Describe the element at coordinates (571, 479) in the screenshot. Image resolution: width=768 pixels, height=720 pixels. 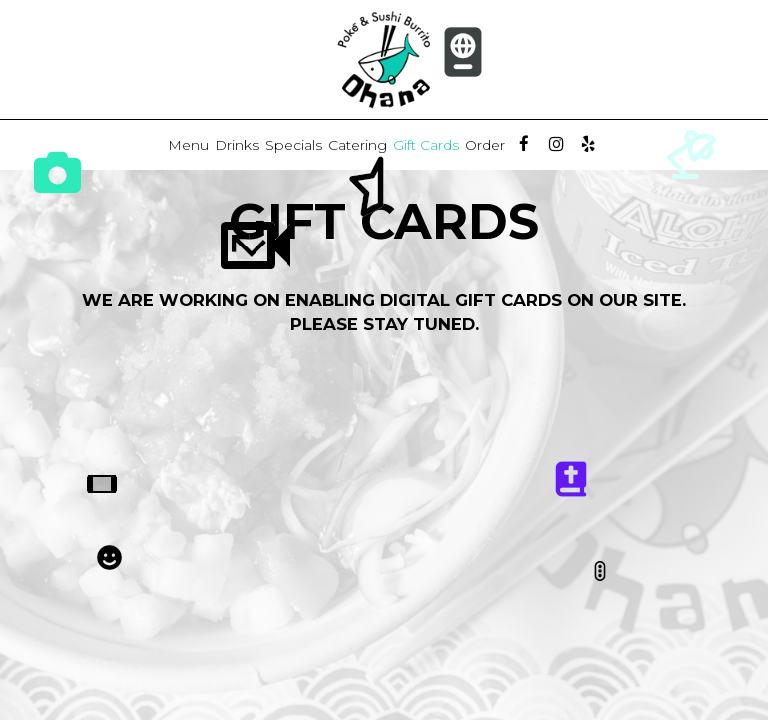
I see `access bible or religious texts` at that location.